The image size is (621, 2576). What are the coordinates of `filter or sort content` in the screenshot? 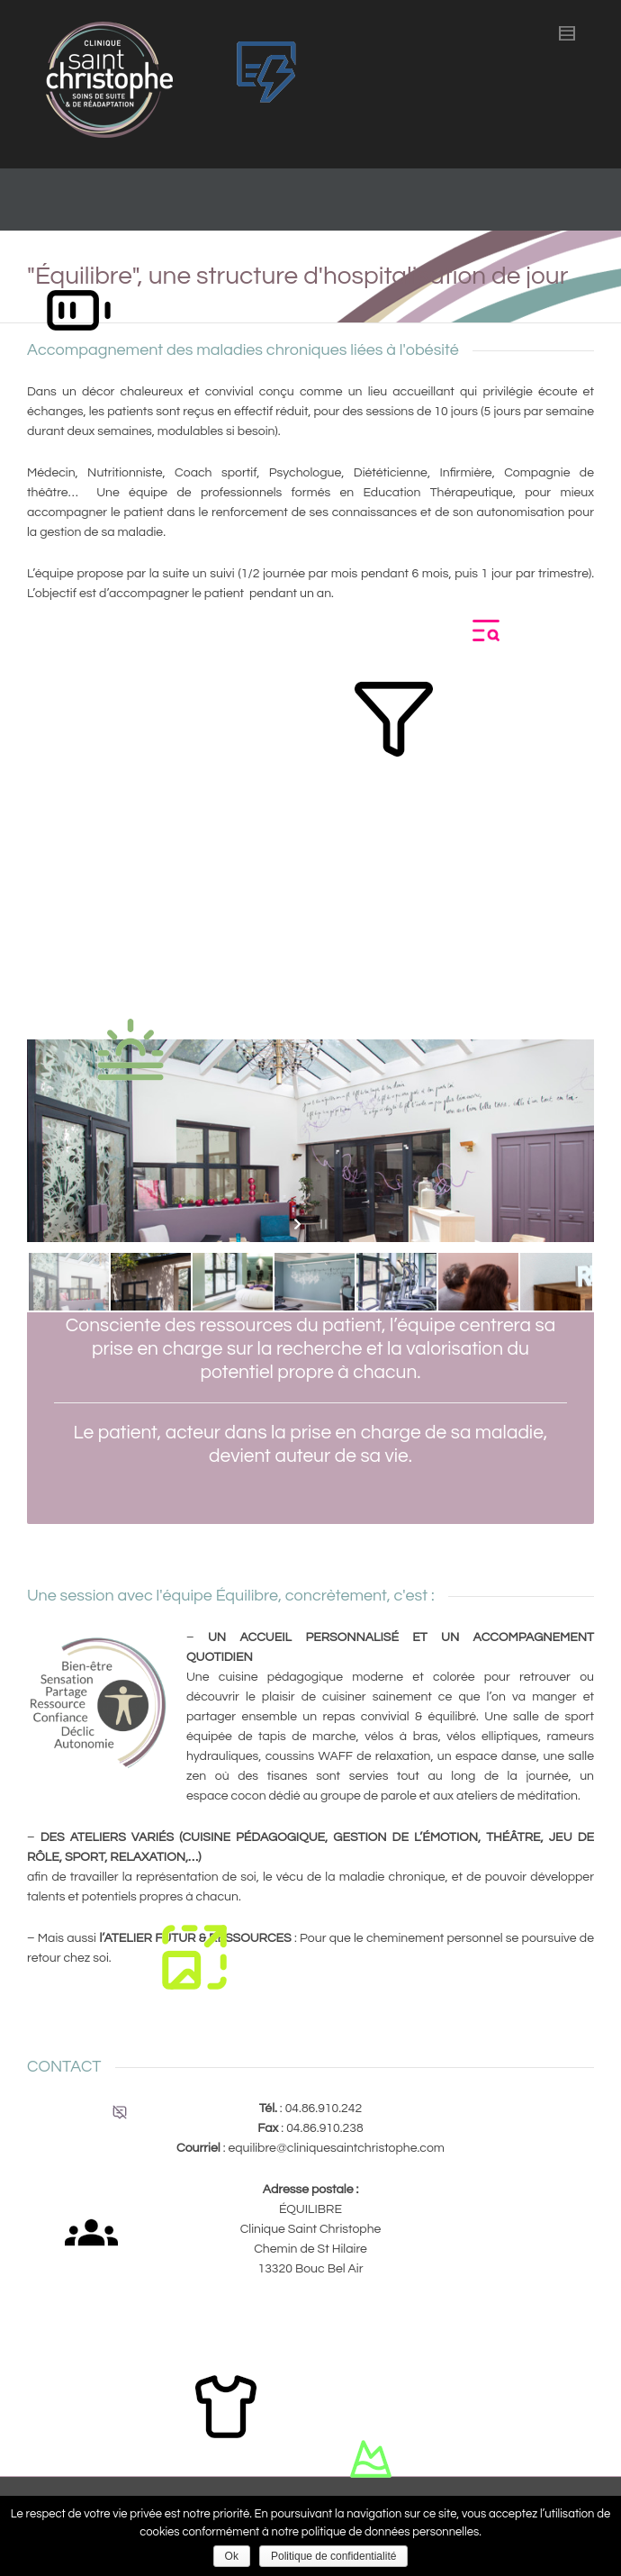 It's located at (393, 717).